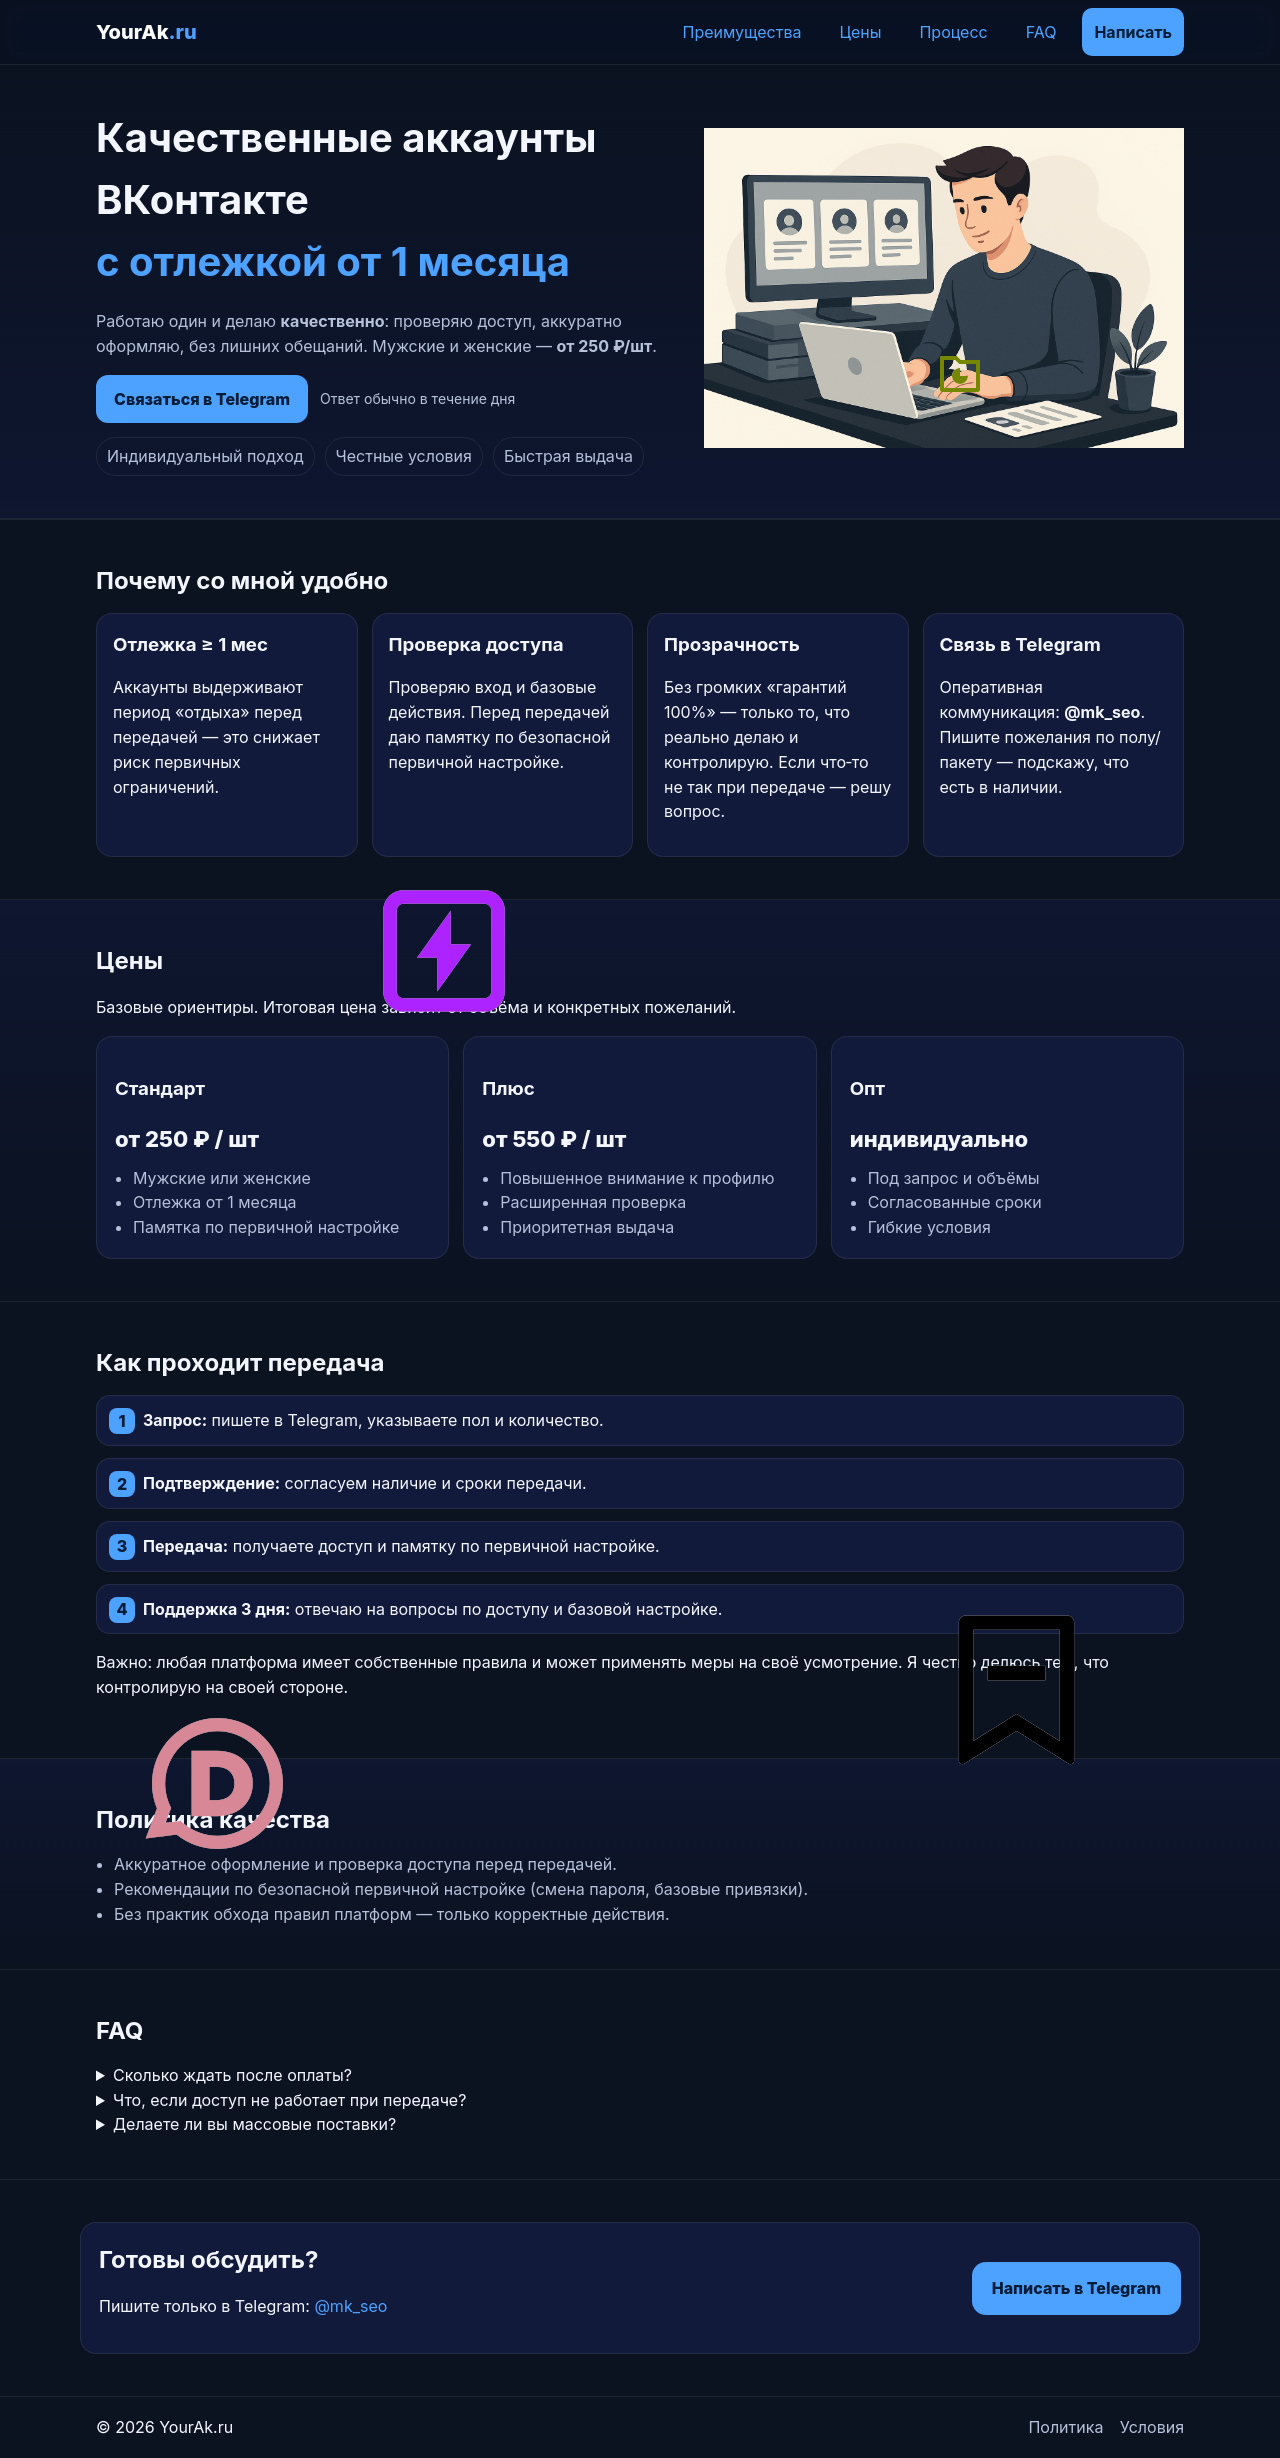  I want to click on bookmark this item, so click(1016, 1687).